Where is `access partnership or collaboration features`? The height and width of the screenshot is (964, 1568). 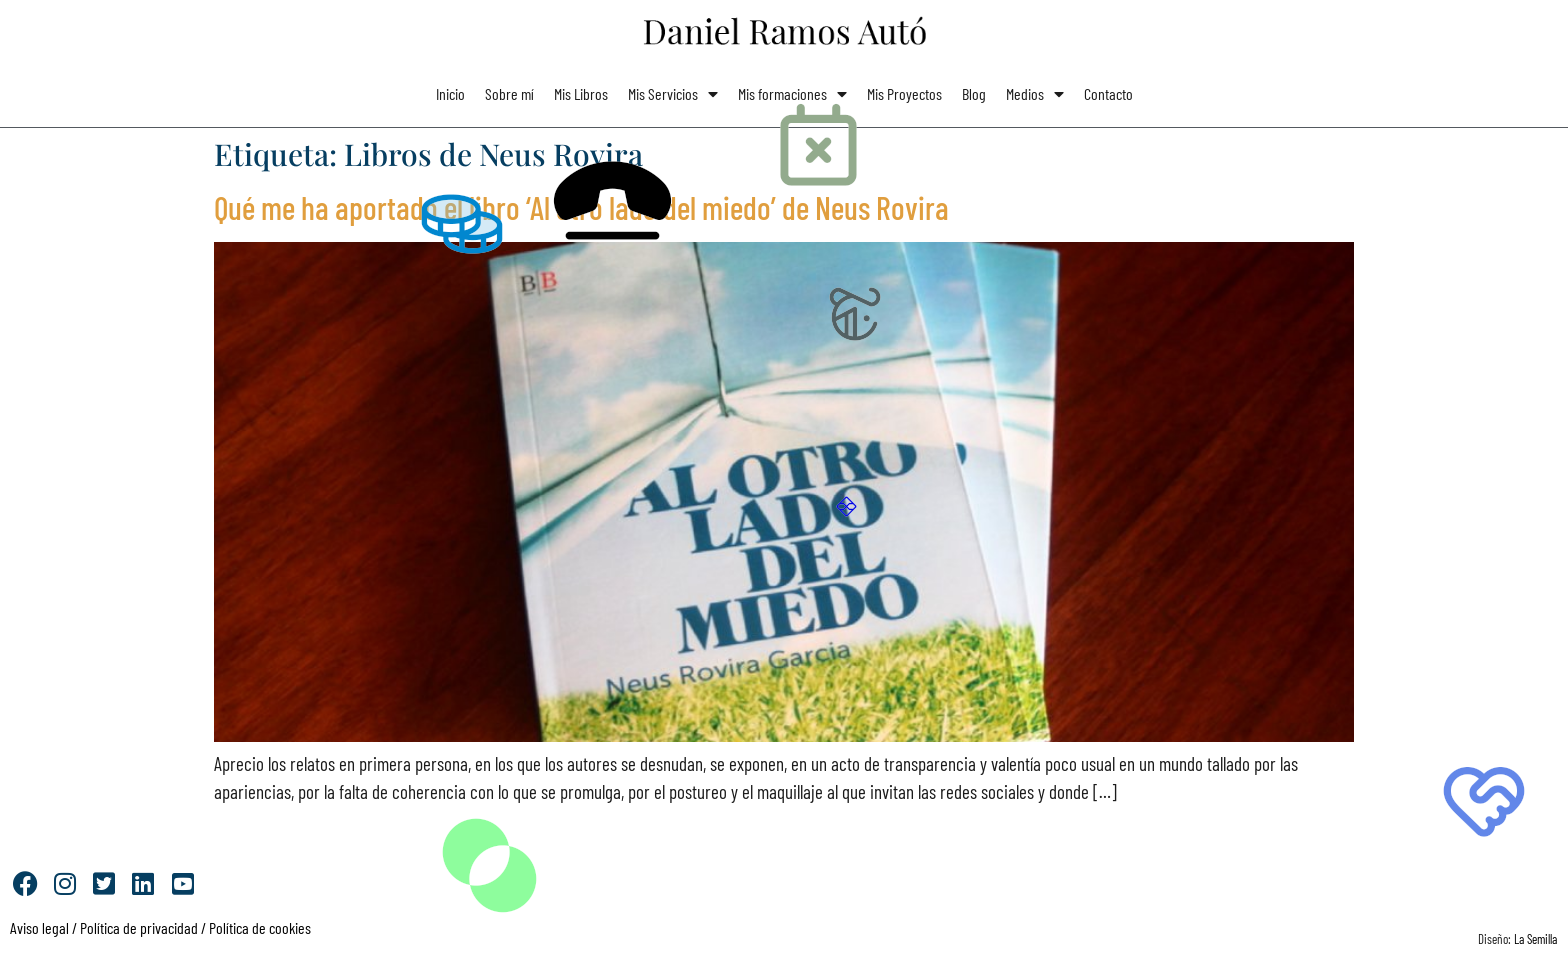 access partnership or collaboration features is located at coordinates (1484, 800).